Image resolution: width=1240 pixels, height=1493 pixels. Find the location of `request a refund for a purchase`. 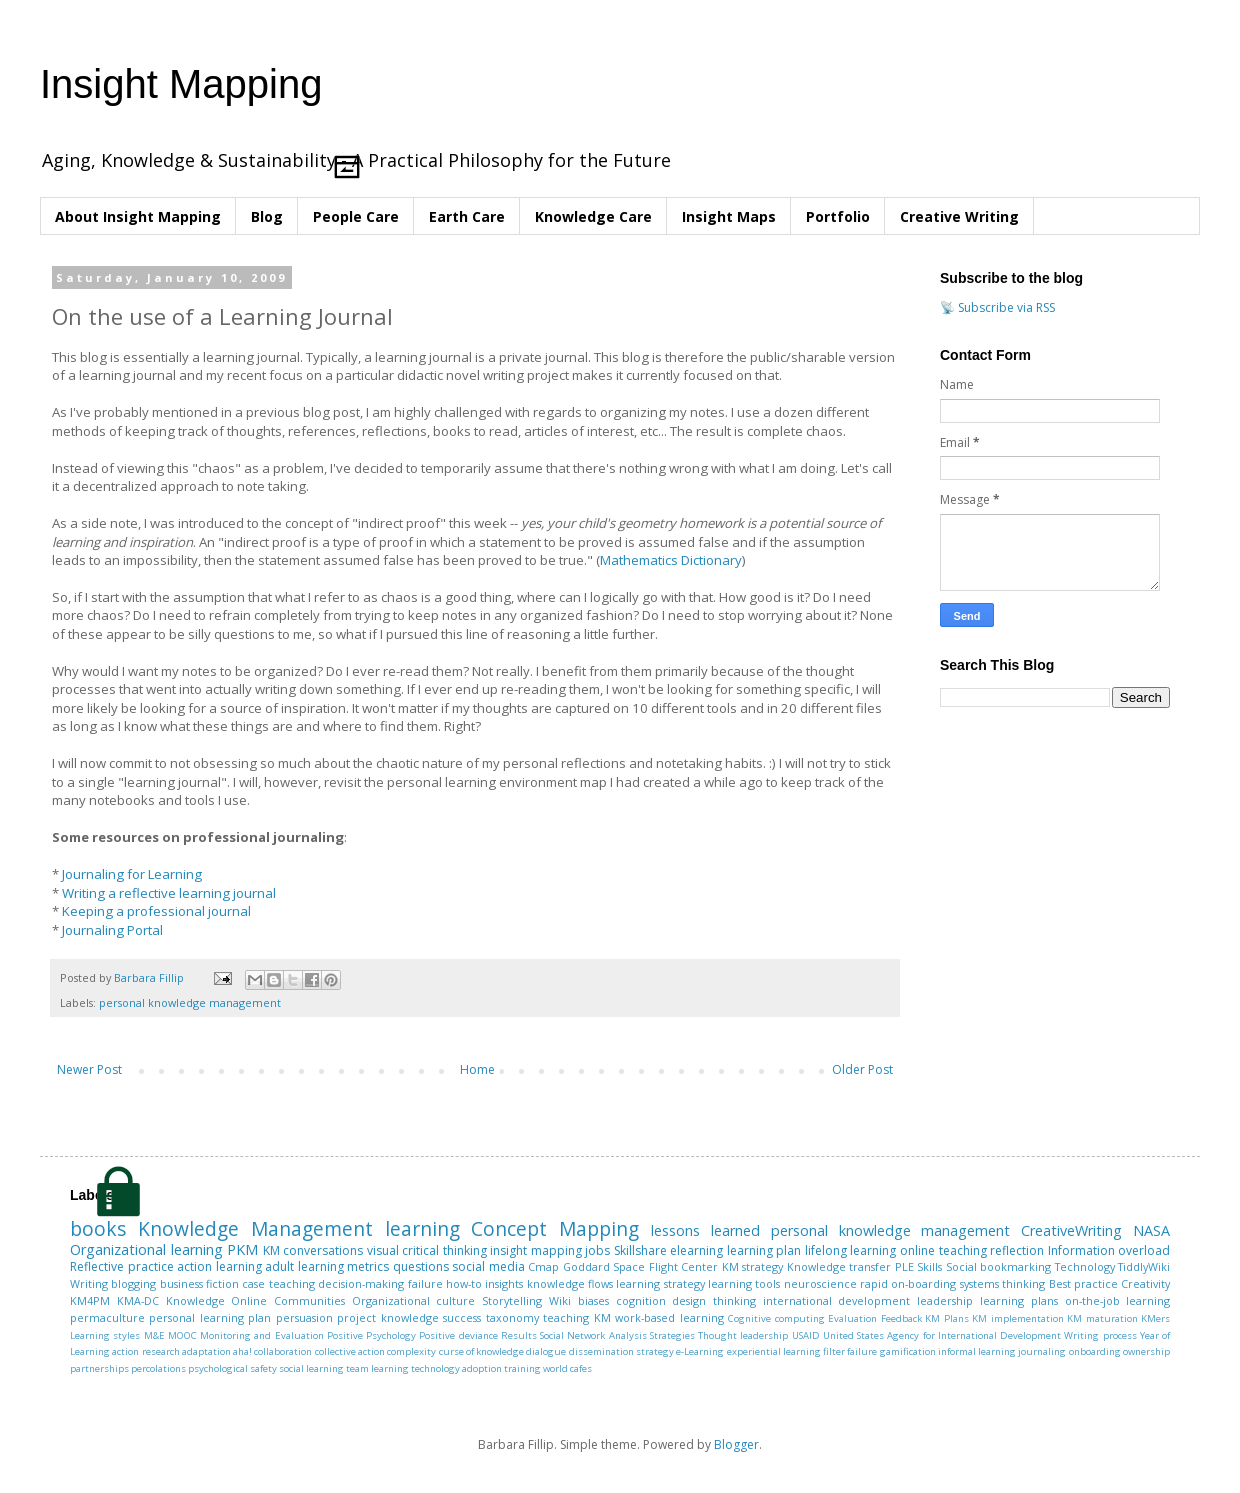

request a refund for a purchase is located at coordinates (347, 167).